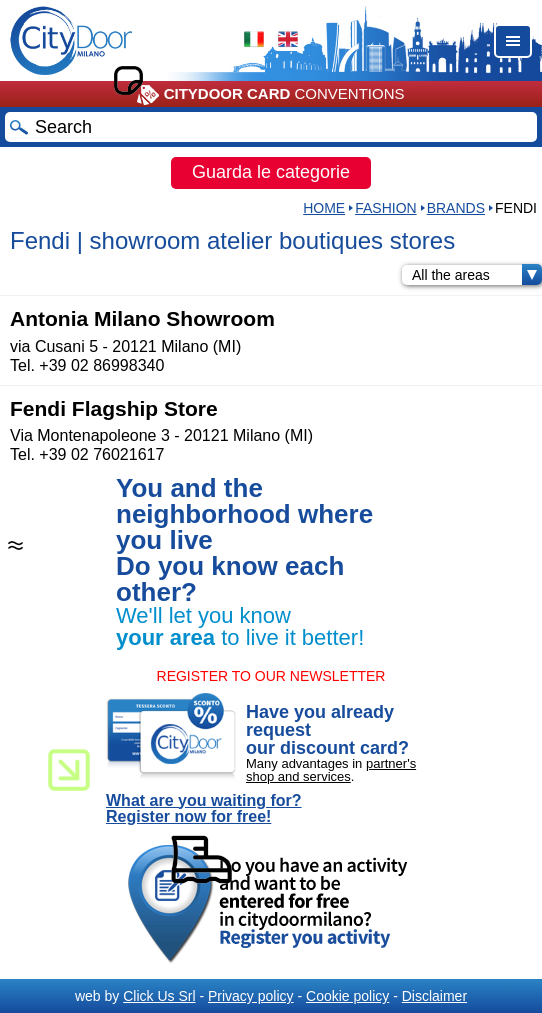 This screenshot has height=1013, width=542. Describe the element at coordinates (199, 859) in the screenshot. I see `browse footwear or shoe products` at that location.